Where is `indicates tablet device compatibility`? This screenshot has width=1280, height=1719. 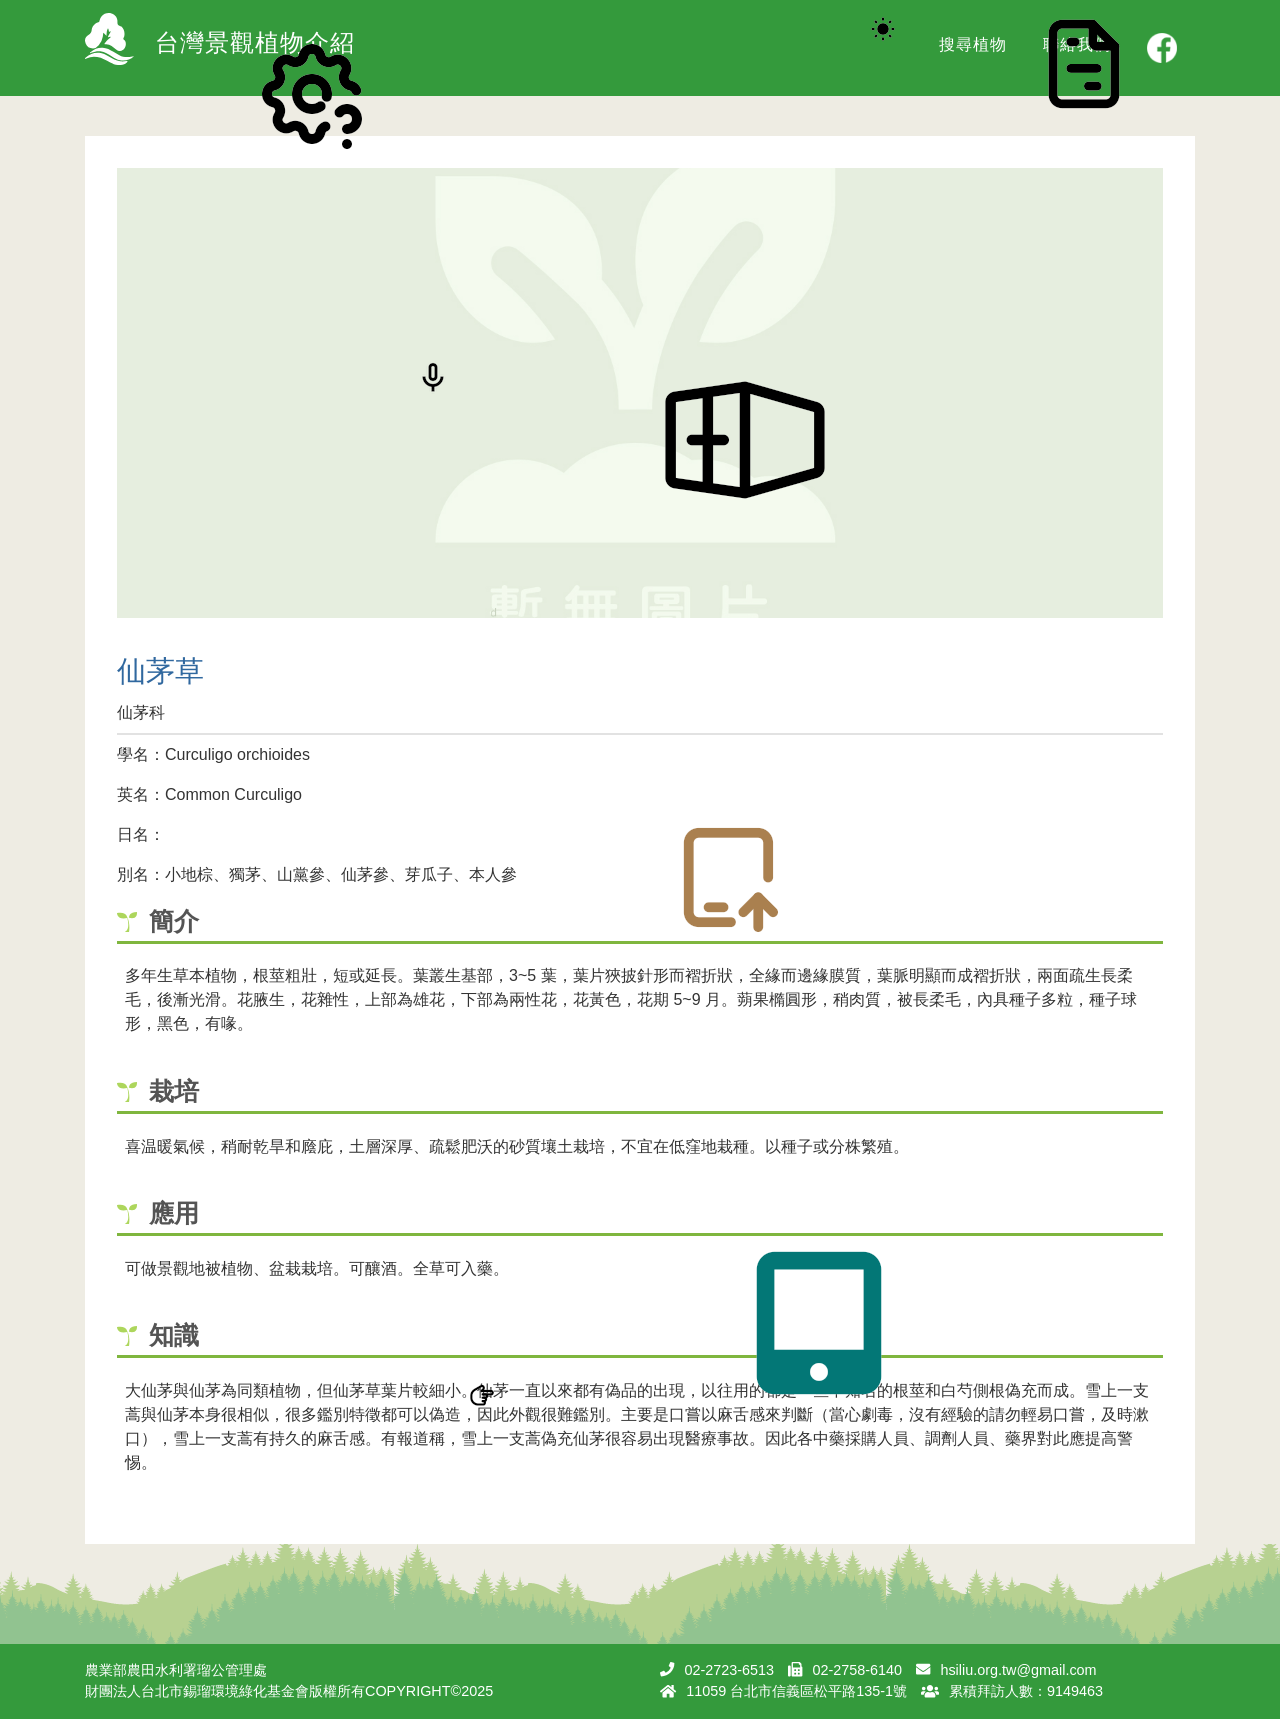 indicates tablet device compatibility is located at coordinates (819, 1323).